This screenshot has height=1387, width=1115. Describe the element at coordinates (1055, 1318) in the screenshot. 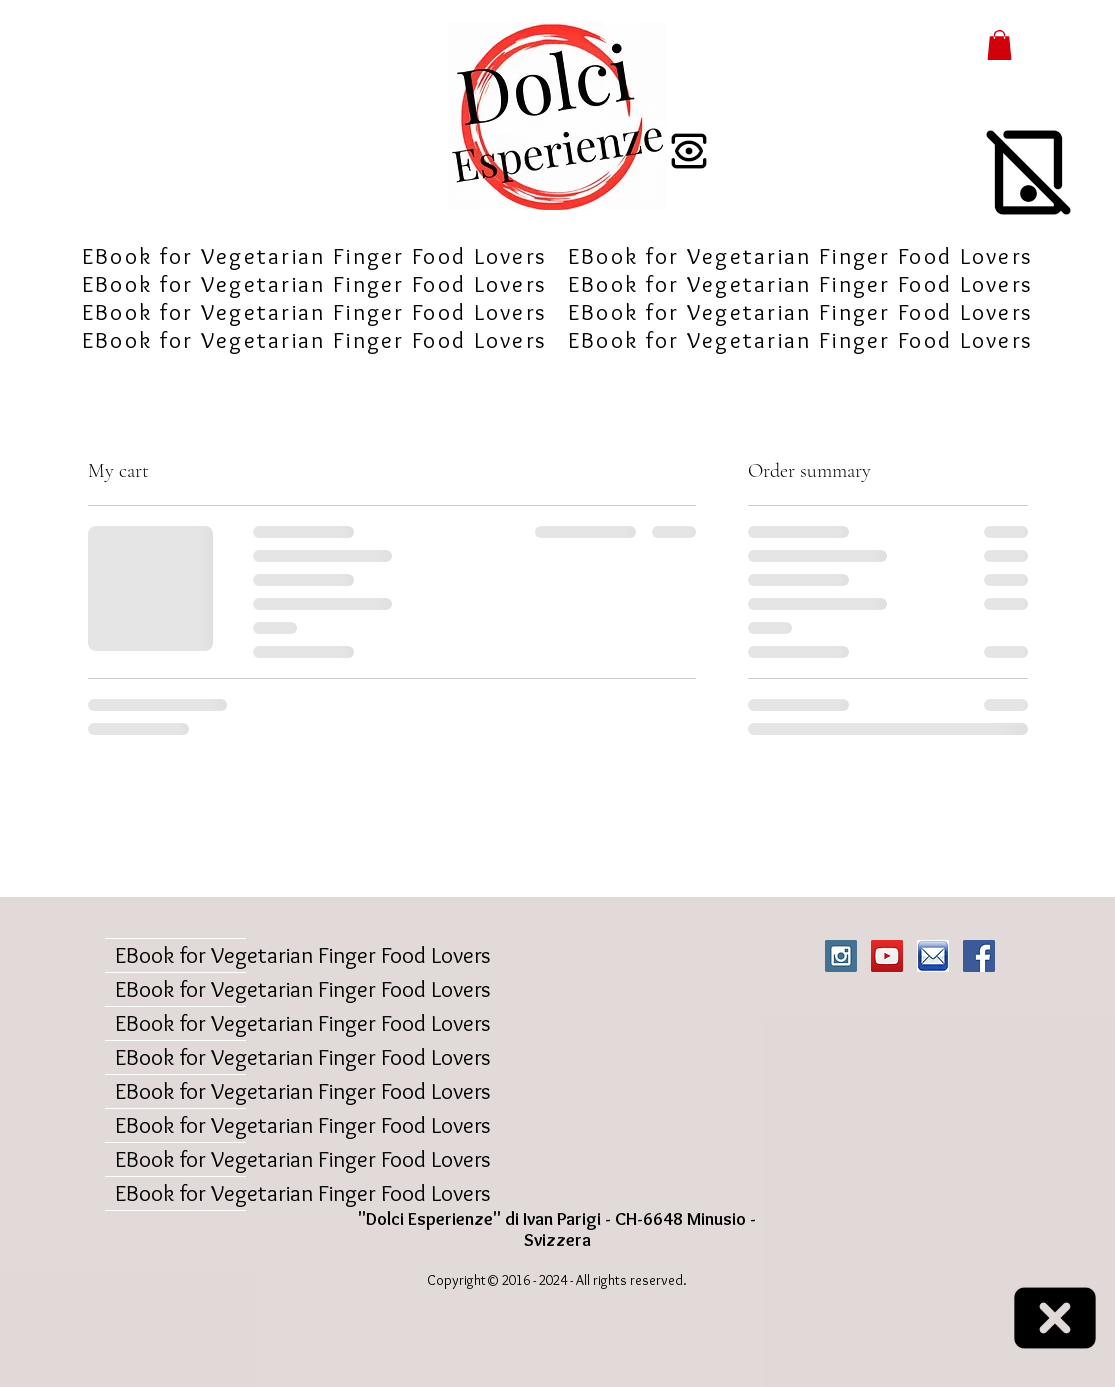

I see `close or dismiss a dialog box` at that location.